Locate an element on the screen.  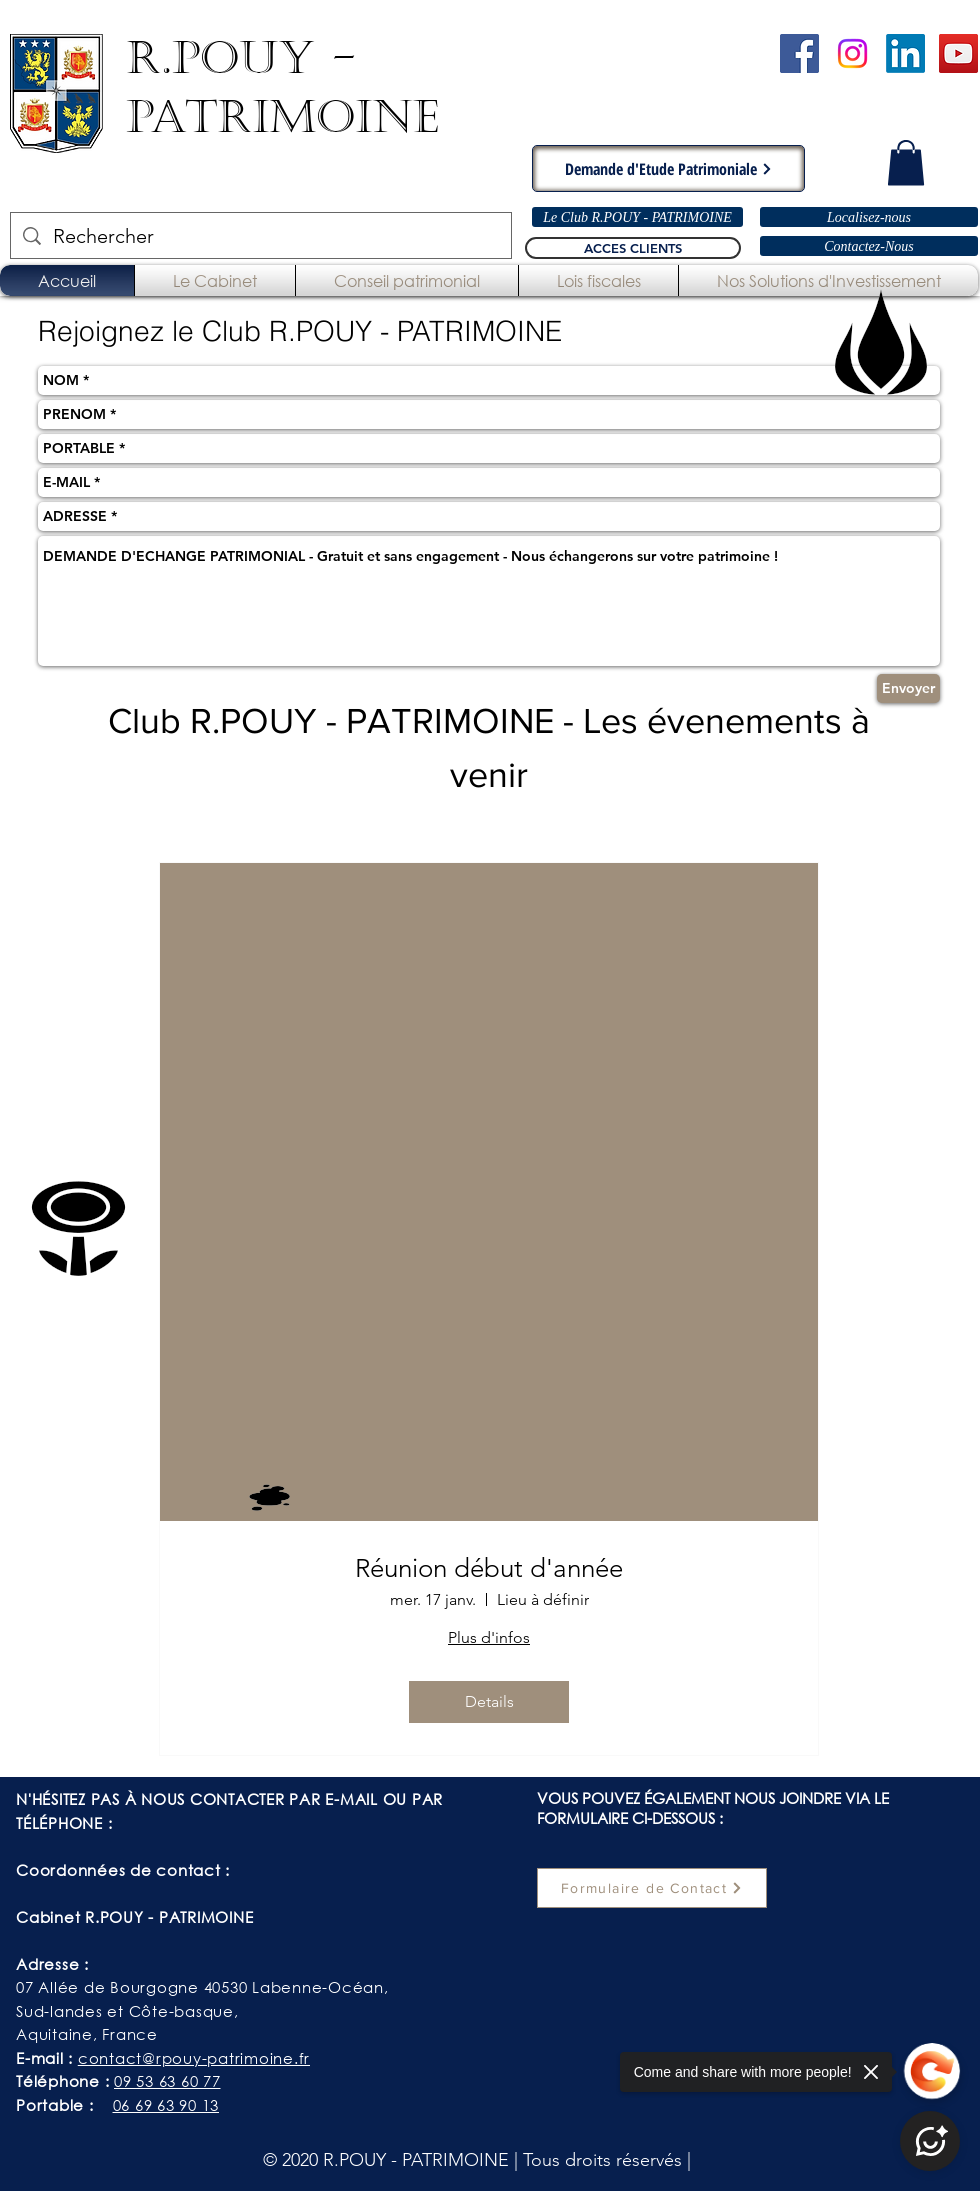
indicates trending or hot content is located at coordinates (881, 342).